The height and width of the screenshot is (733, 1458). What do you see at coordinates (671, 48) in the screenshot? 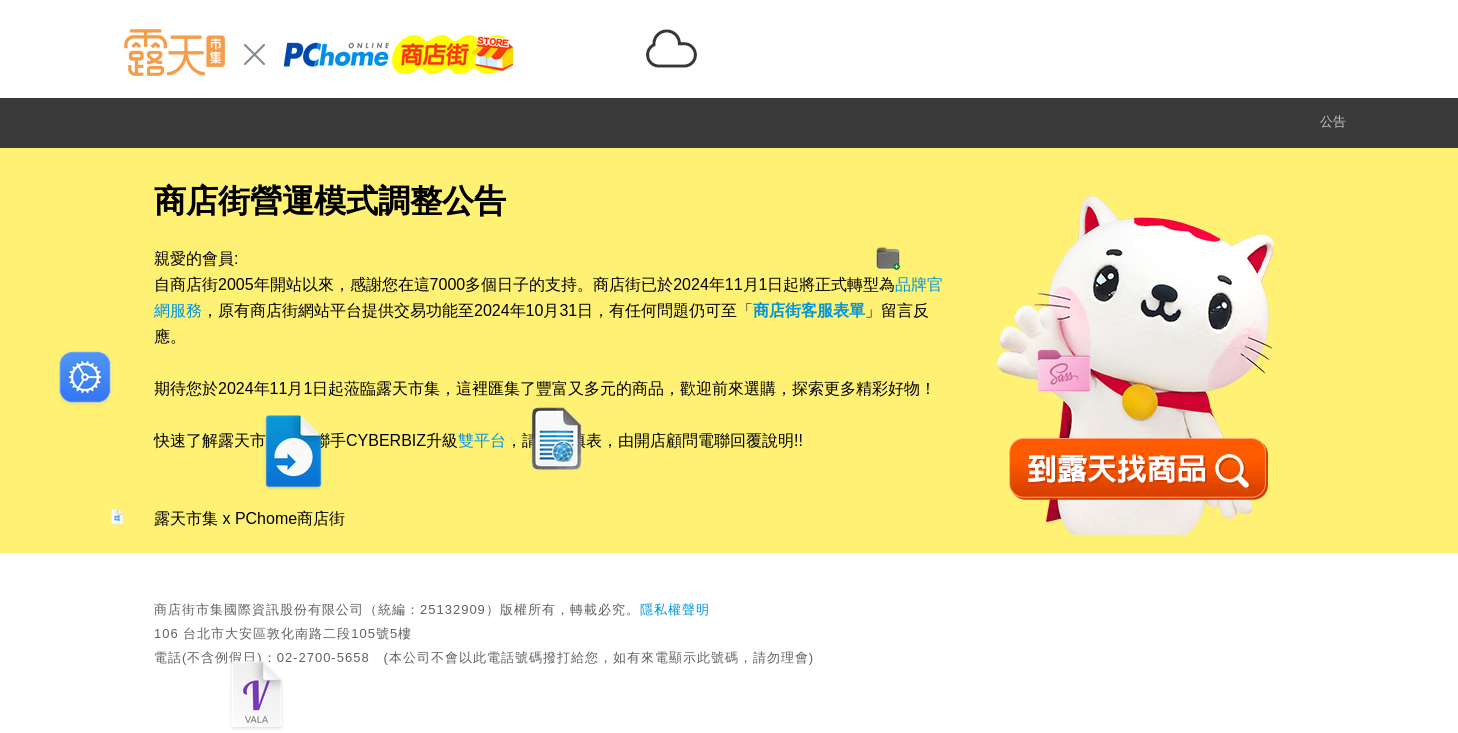
I see `view weather information` at bounding box center [671, 48].